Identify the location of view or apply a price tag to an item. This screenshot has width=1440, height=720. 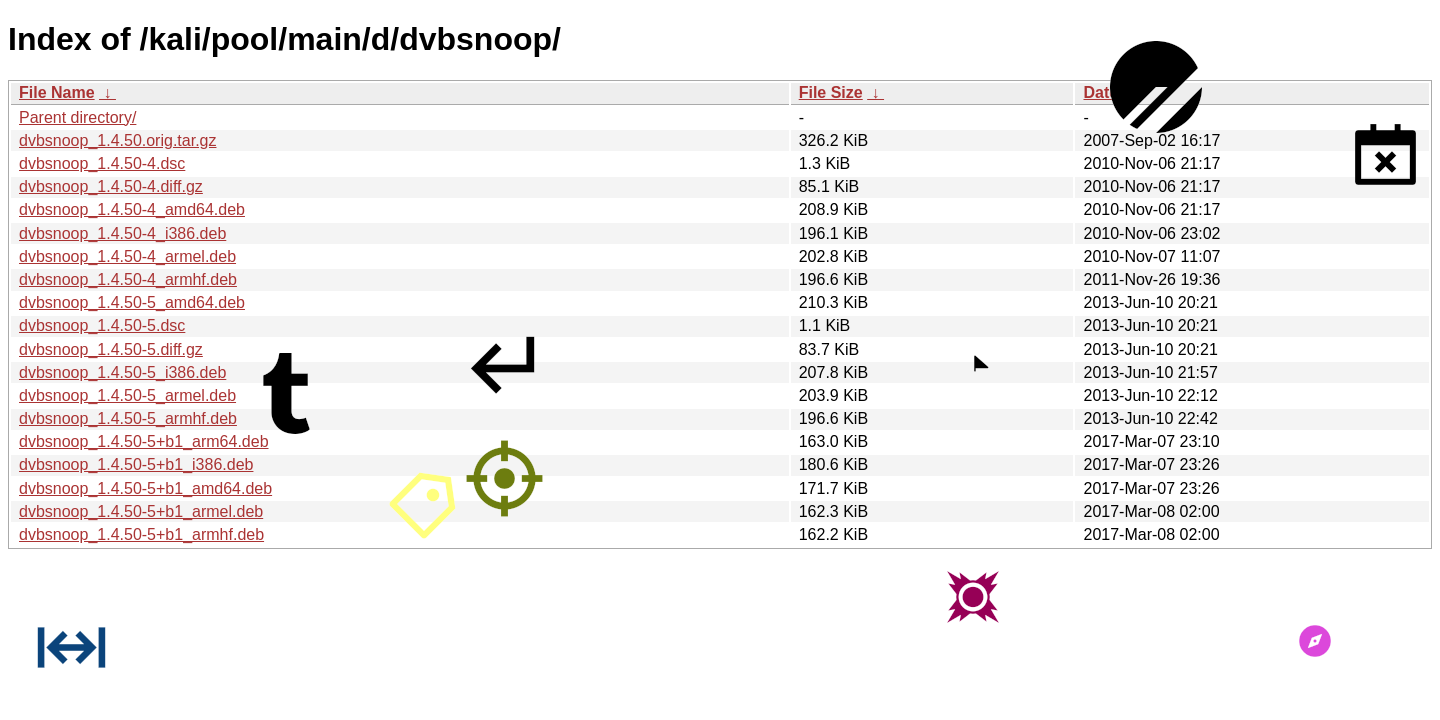
(423, 504).